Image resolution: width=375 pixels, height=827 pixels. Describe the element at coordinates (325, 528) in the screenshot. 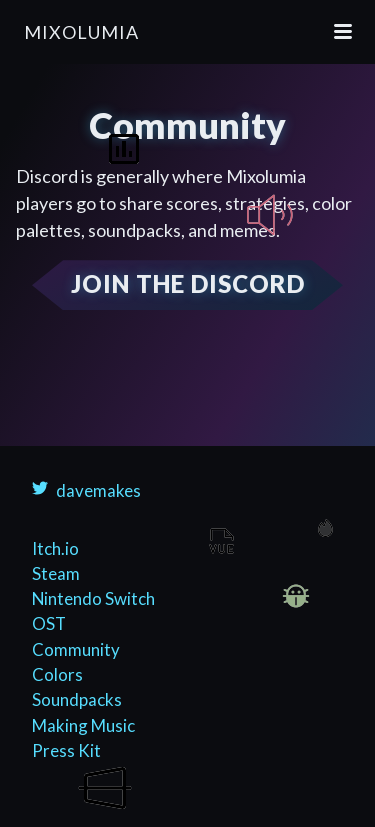

I see `indicates trending or popular content` at that location.